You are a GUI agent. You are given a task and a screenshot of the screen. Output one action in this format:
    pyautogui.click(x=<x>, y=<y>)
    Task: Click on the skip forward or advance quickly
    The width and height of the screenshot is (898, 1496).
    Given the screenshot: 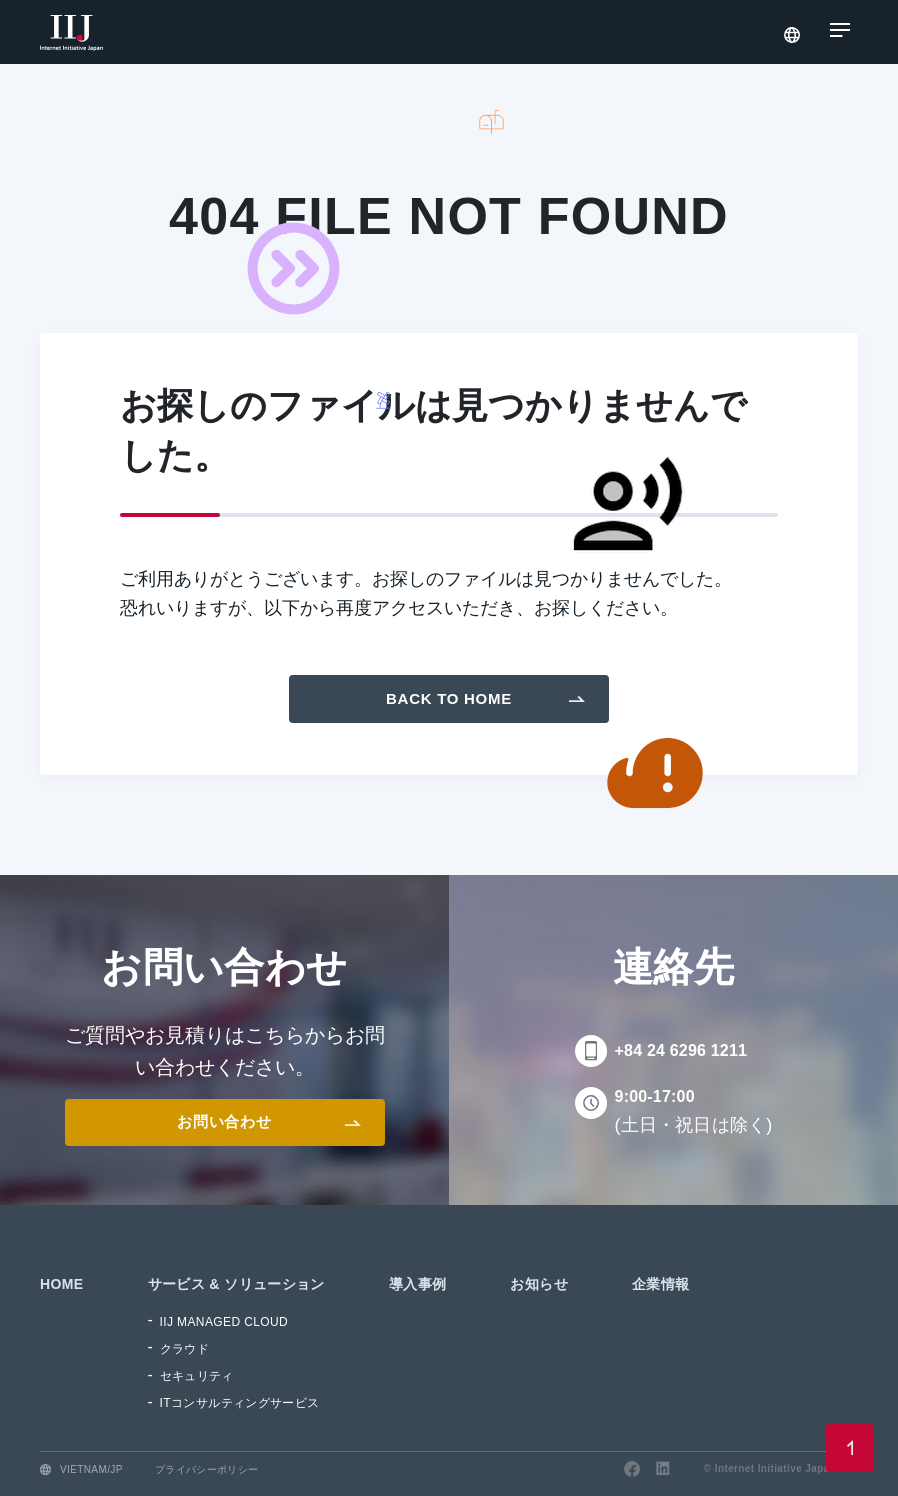 What is the action you would take?
    pyautogui.click(x=293, y=268)
    